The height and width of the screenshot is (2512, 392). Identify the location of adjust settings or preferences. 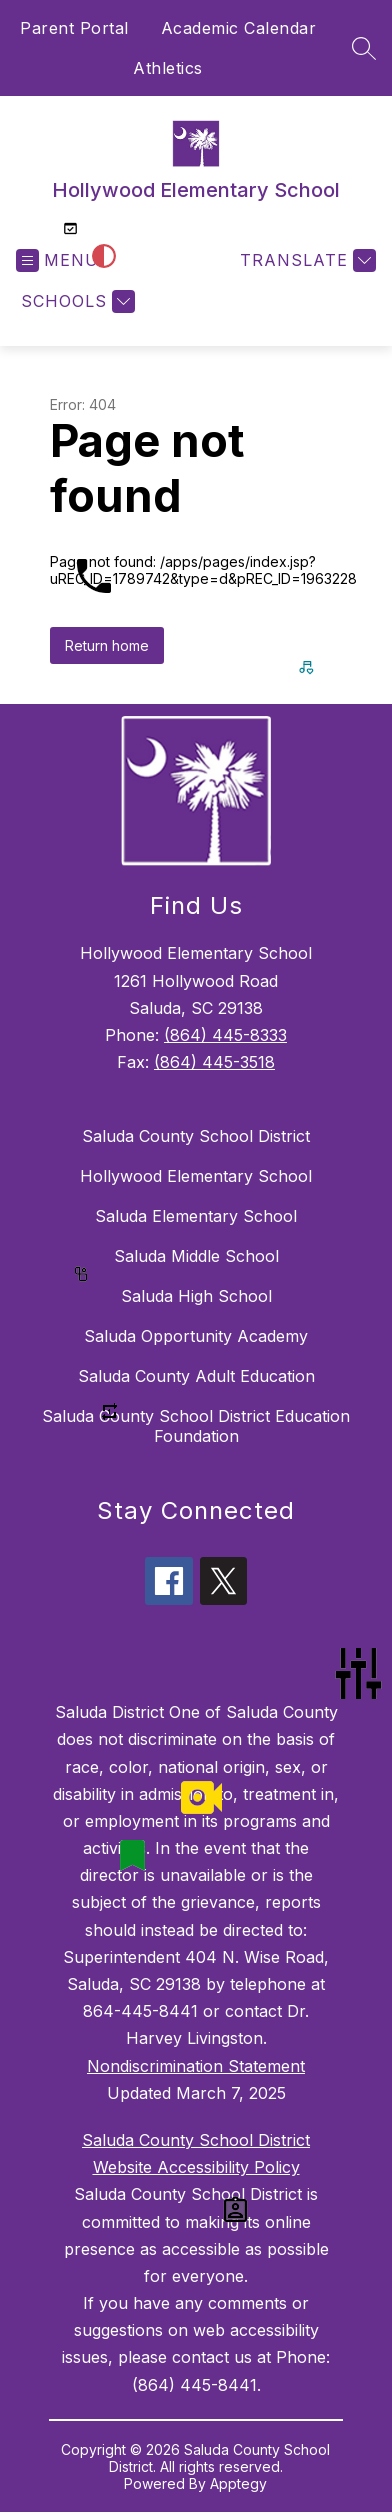
(358, 1673).